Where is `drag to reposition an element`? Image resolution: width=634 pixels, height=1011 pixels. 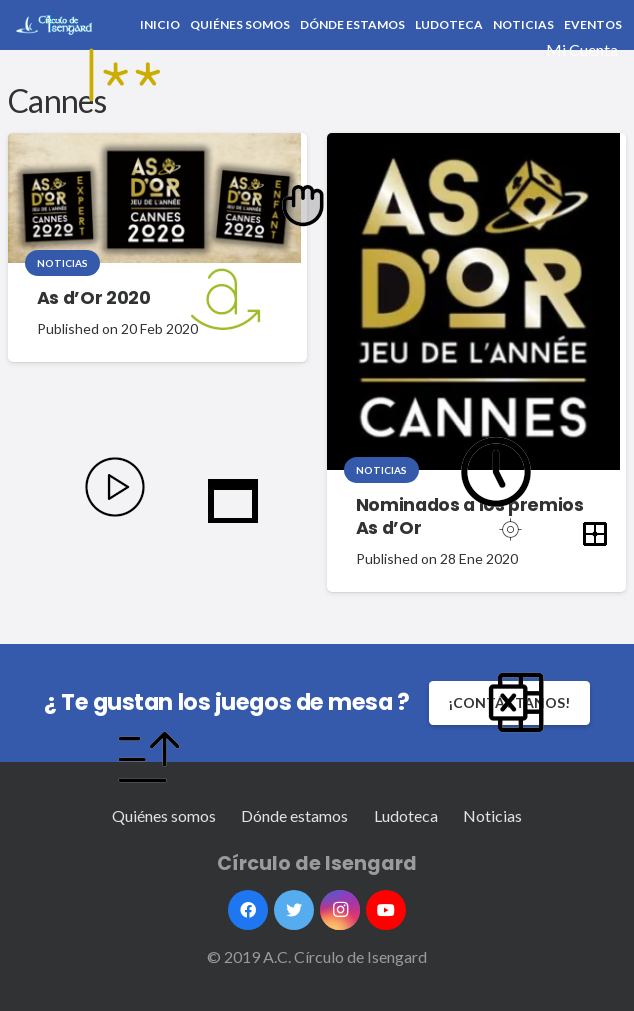 drag to reposition an element is located at coordinates (303, 200).